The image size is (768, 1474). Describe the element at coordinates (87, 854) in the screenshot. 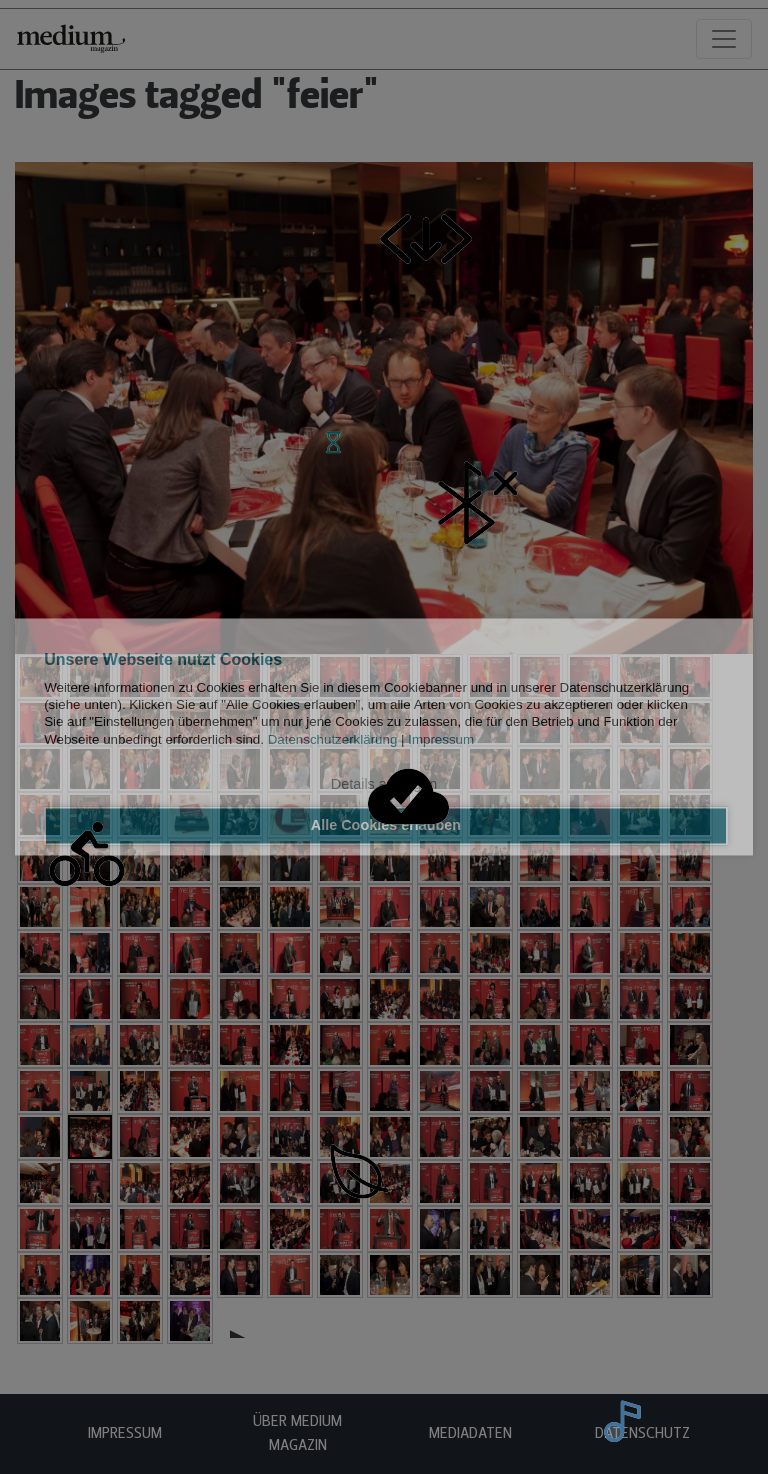

I see `access bike-sharing or cycling options` at that location.